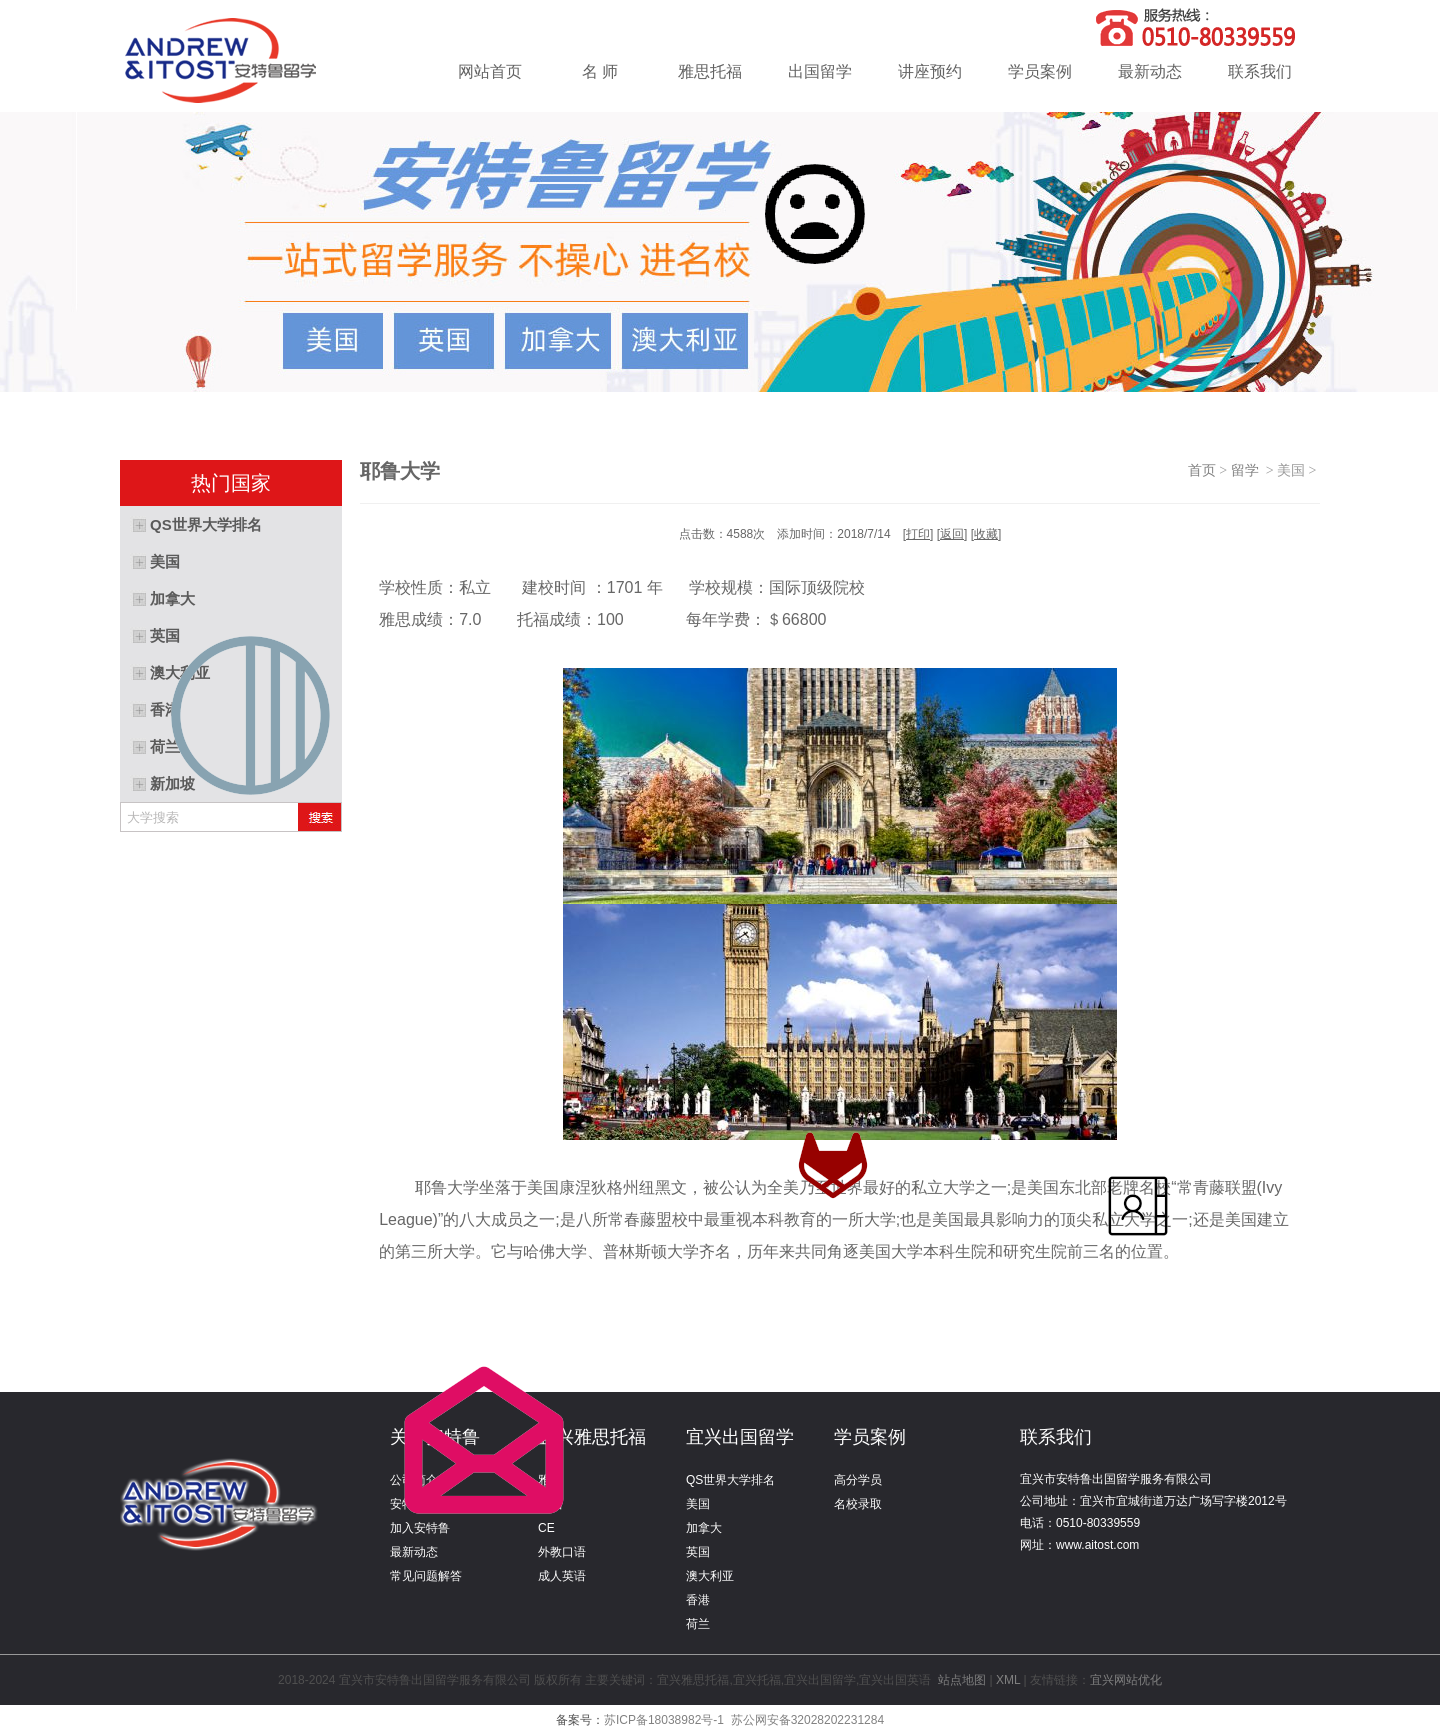 The height and width of the screenshot is (1735, 1440). What do you see at coordinates (250, 715) in the screenshot?
I see `adjust display contrast settings` at bounding box center [250, 715].